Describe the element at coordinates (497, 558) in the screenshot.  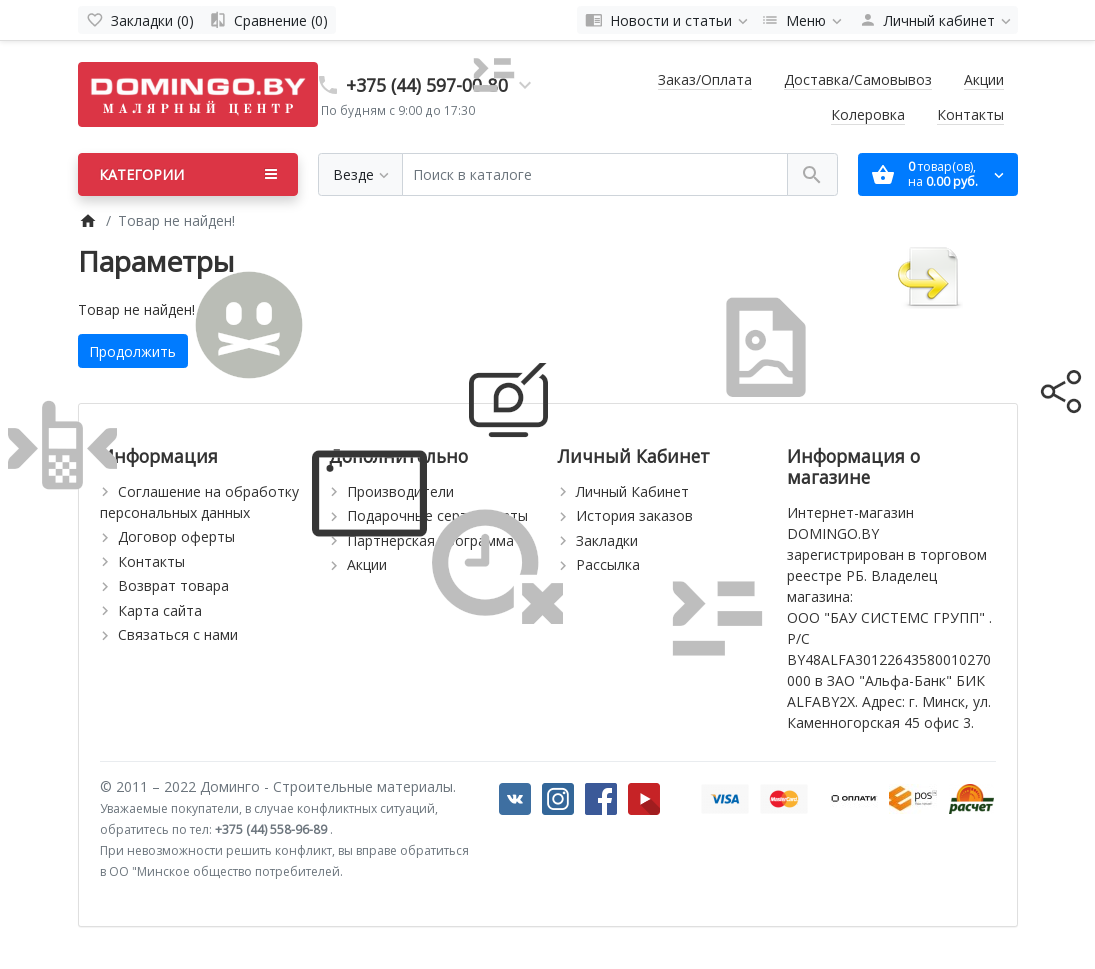
I see `indicates a missed appointment or event` at that location.